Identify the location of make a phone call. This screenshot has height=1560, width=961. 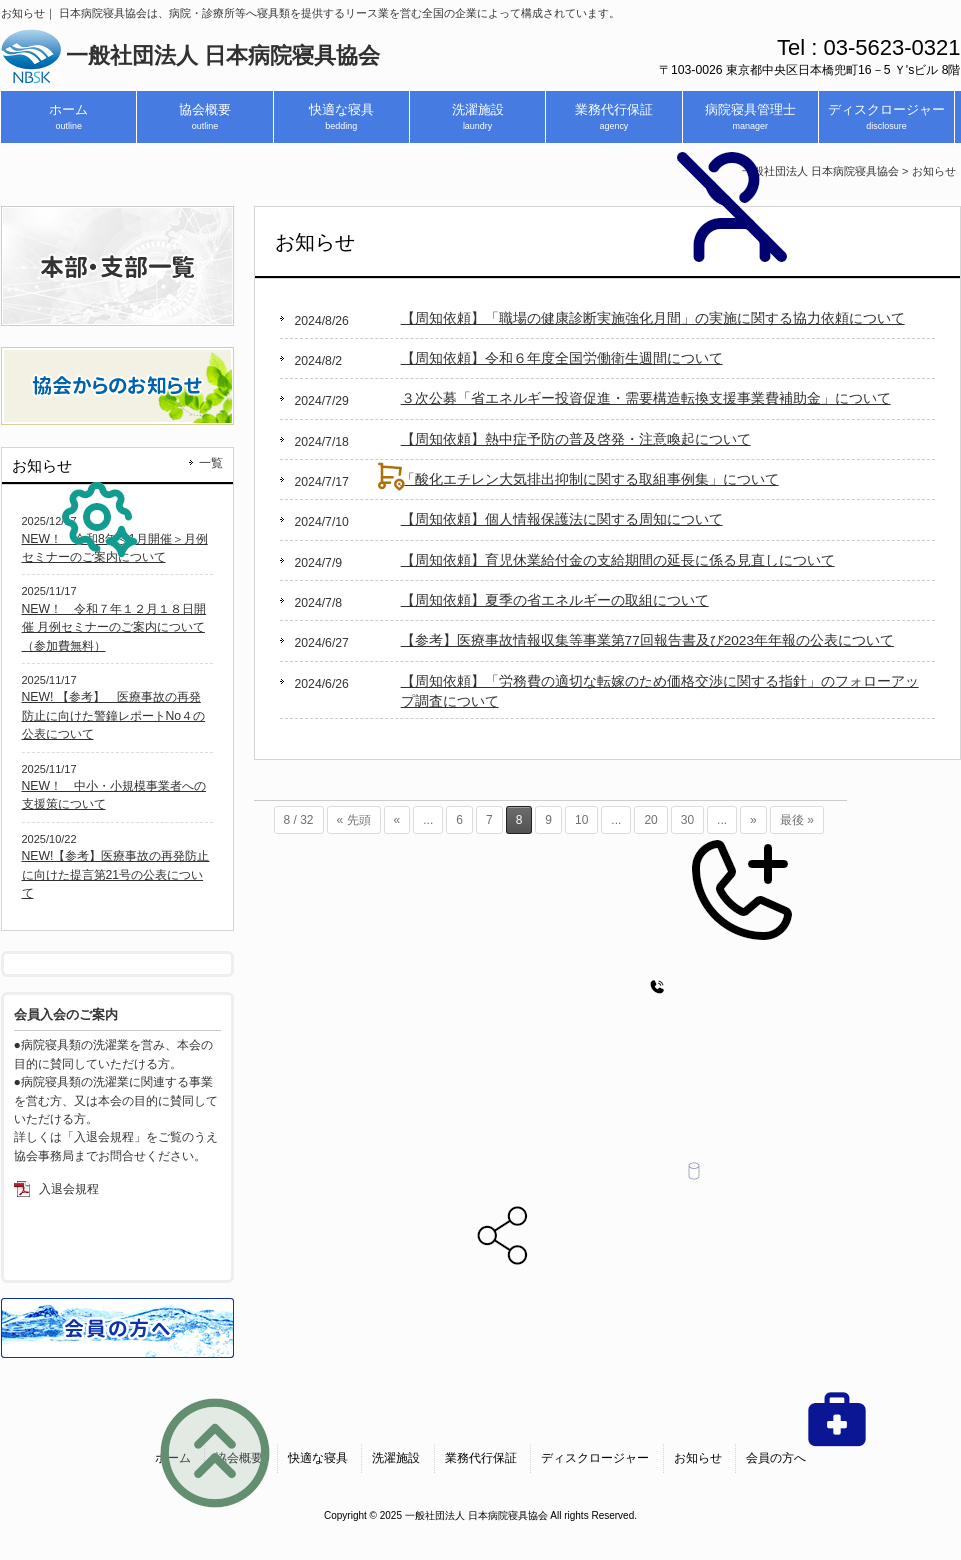
(657, 986).